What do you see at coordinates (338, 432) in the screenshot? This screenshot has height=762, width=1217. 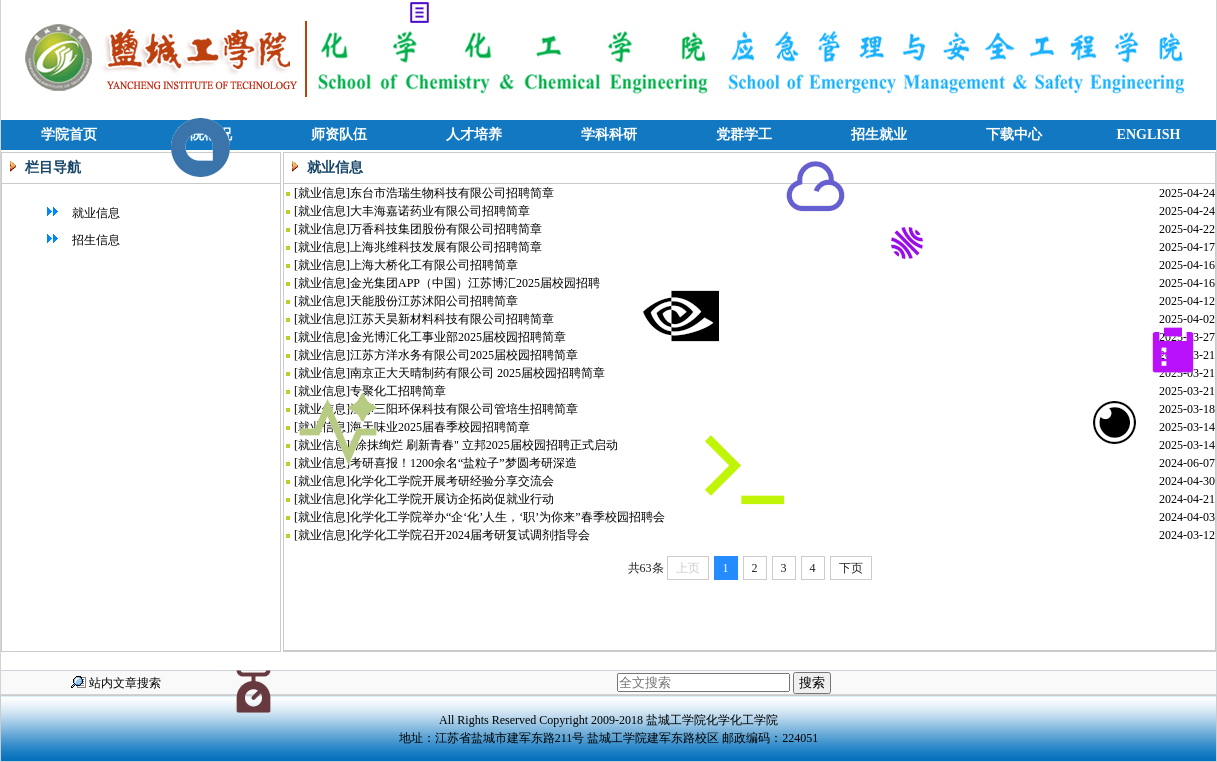 I see `access AI-powered health monitoring` at bounding box center [338, 432].